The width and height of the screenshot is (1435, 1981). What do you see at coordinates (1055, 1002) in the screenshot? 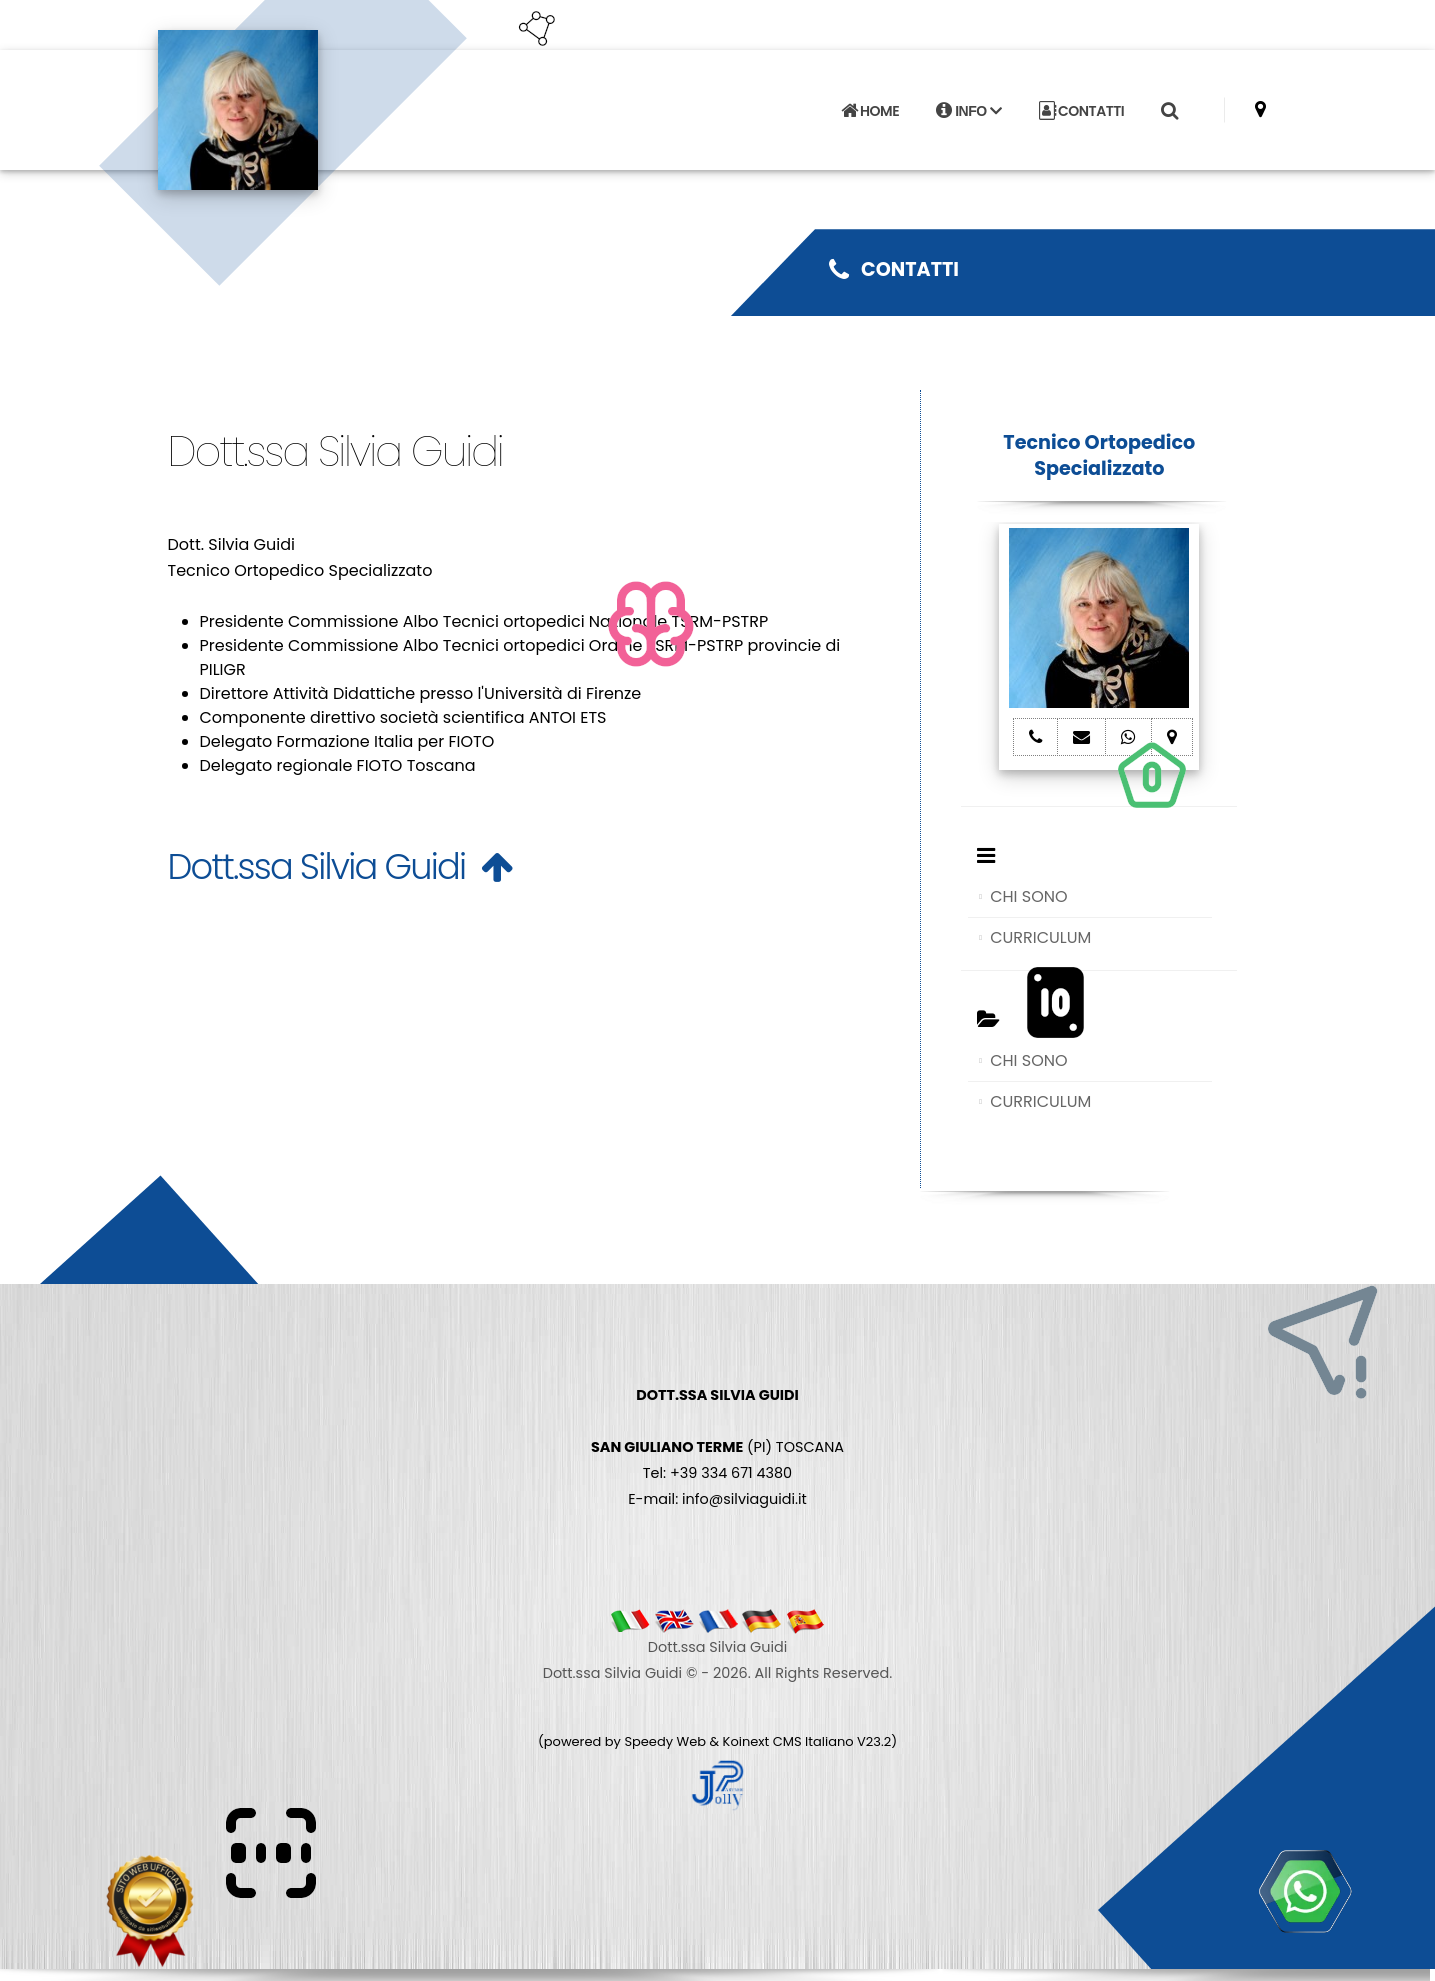
I see `a 10 playing card in a card game` at bounding box center [1055, 1002].